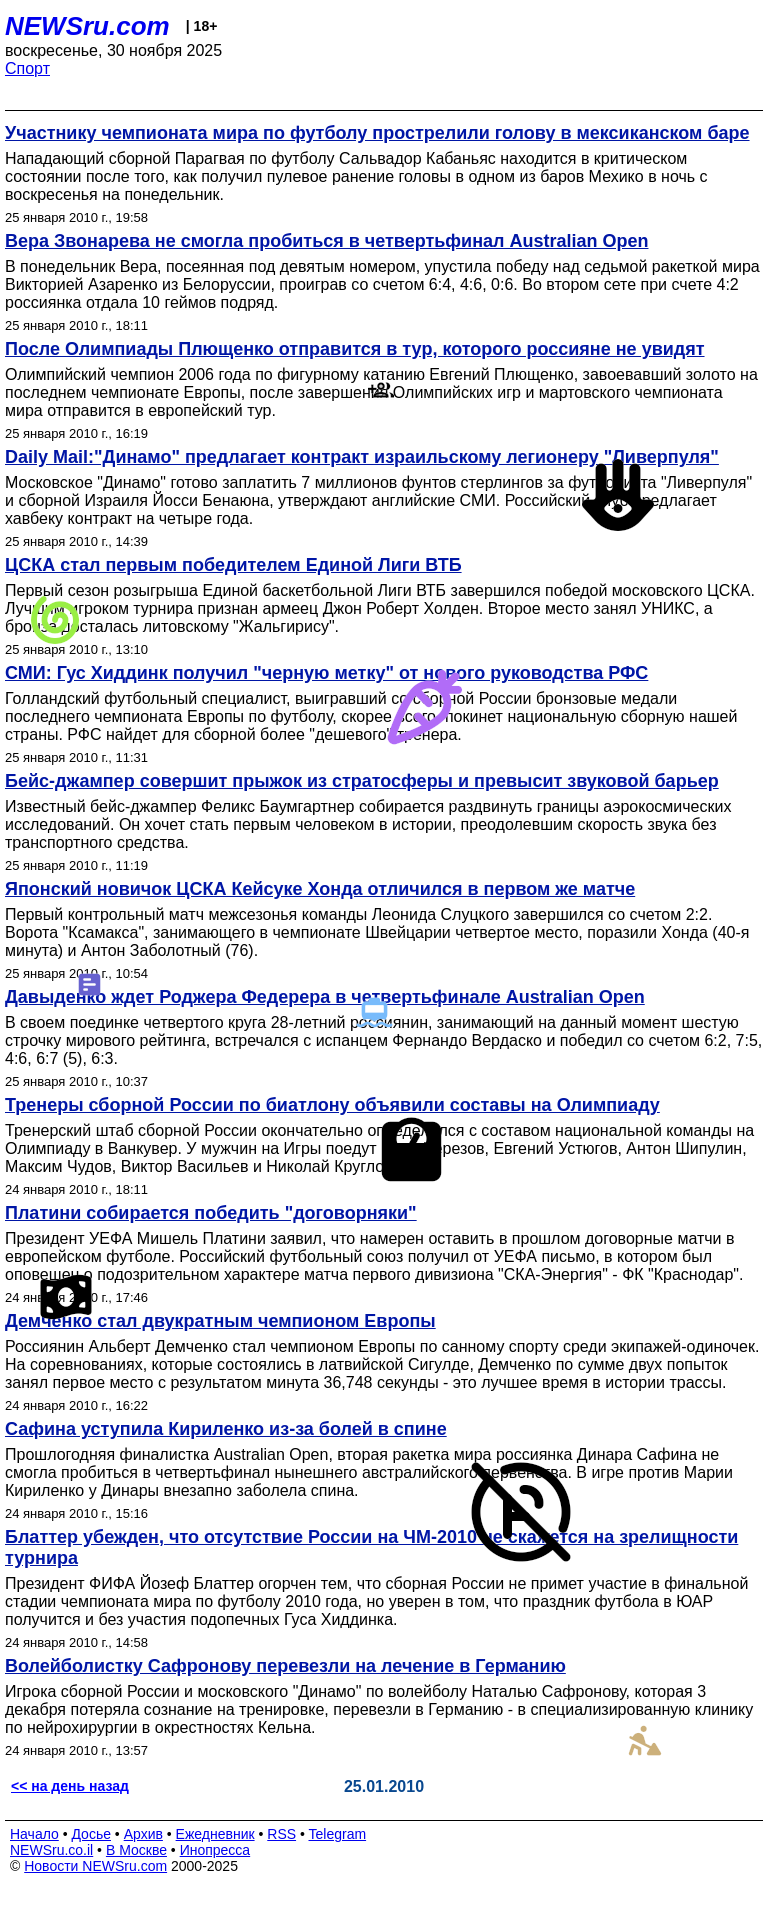 Image resolution: width=768 pixels, height=1905 pixels. Describe the element at coordinates (66, 1297) in the screenshot. I see `view payment or billing information` at that location.